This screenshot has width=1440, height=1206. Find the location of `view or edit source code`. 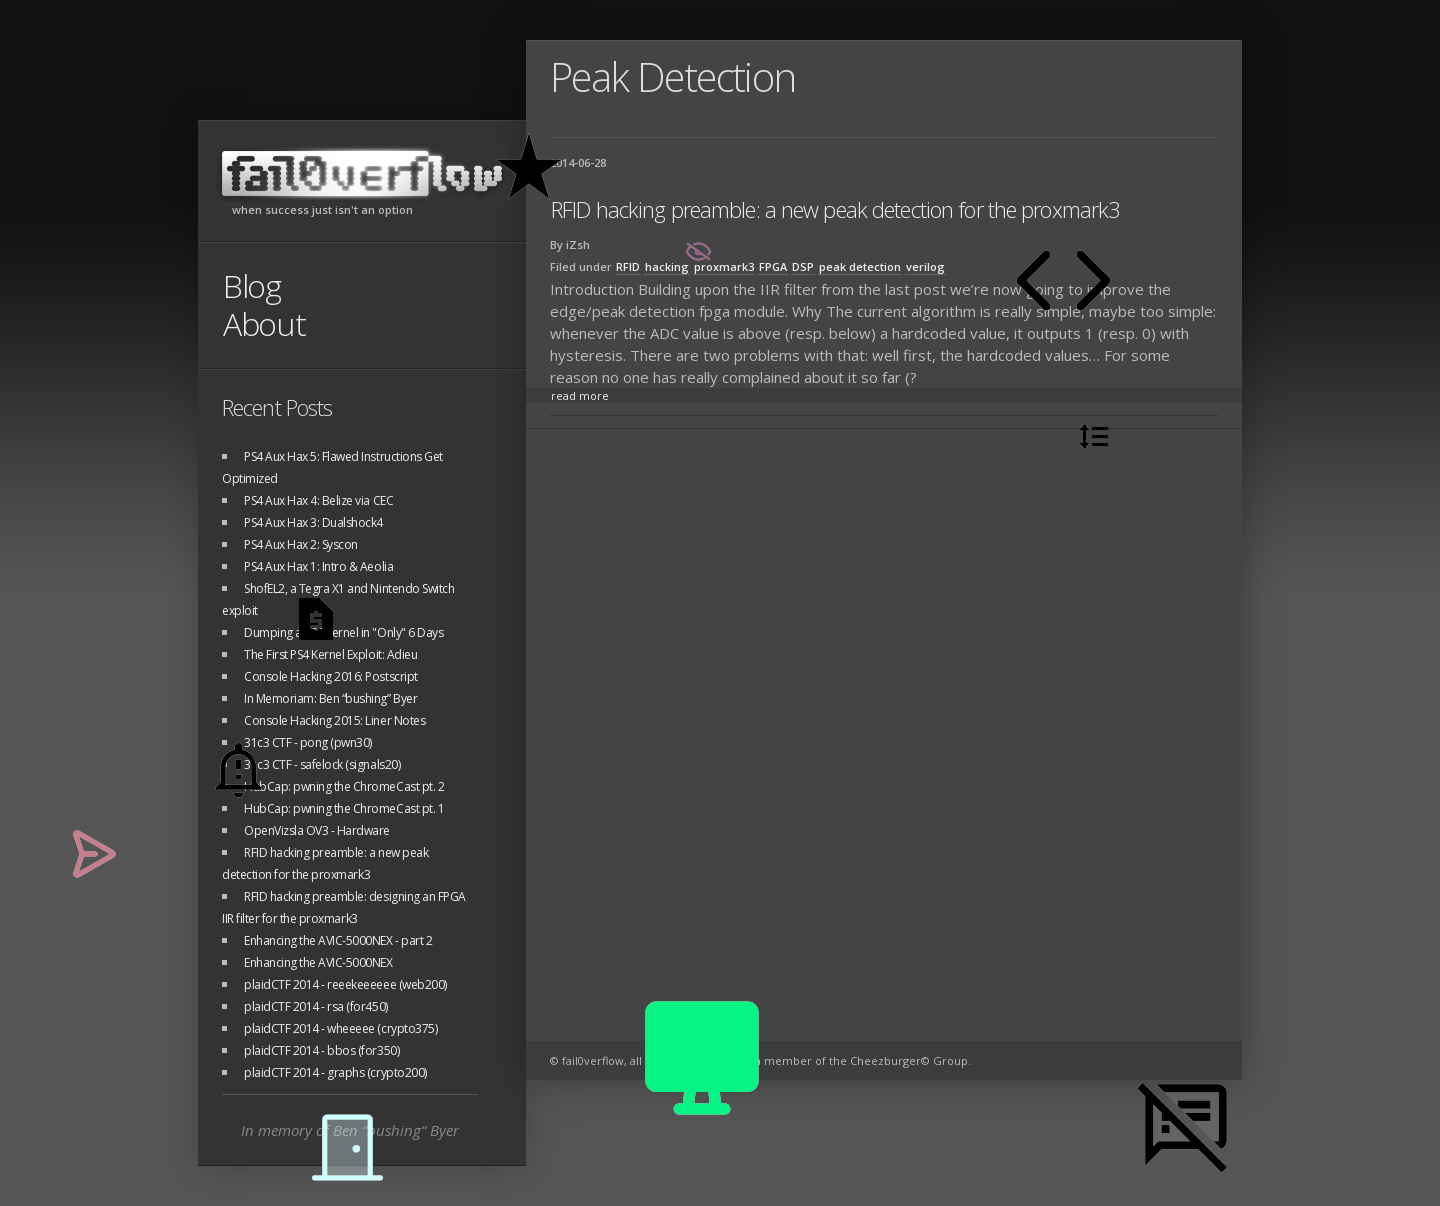

view or edit source code is located at coordinates (1063, 280).